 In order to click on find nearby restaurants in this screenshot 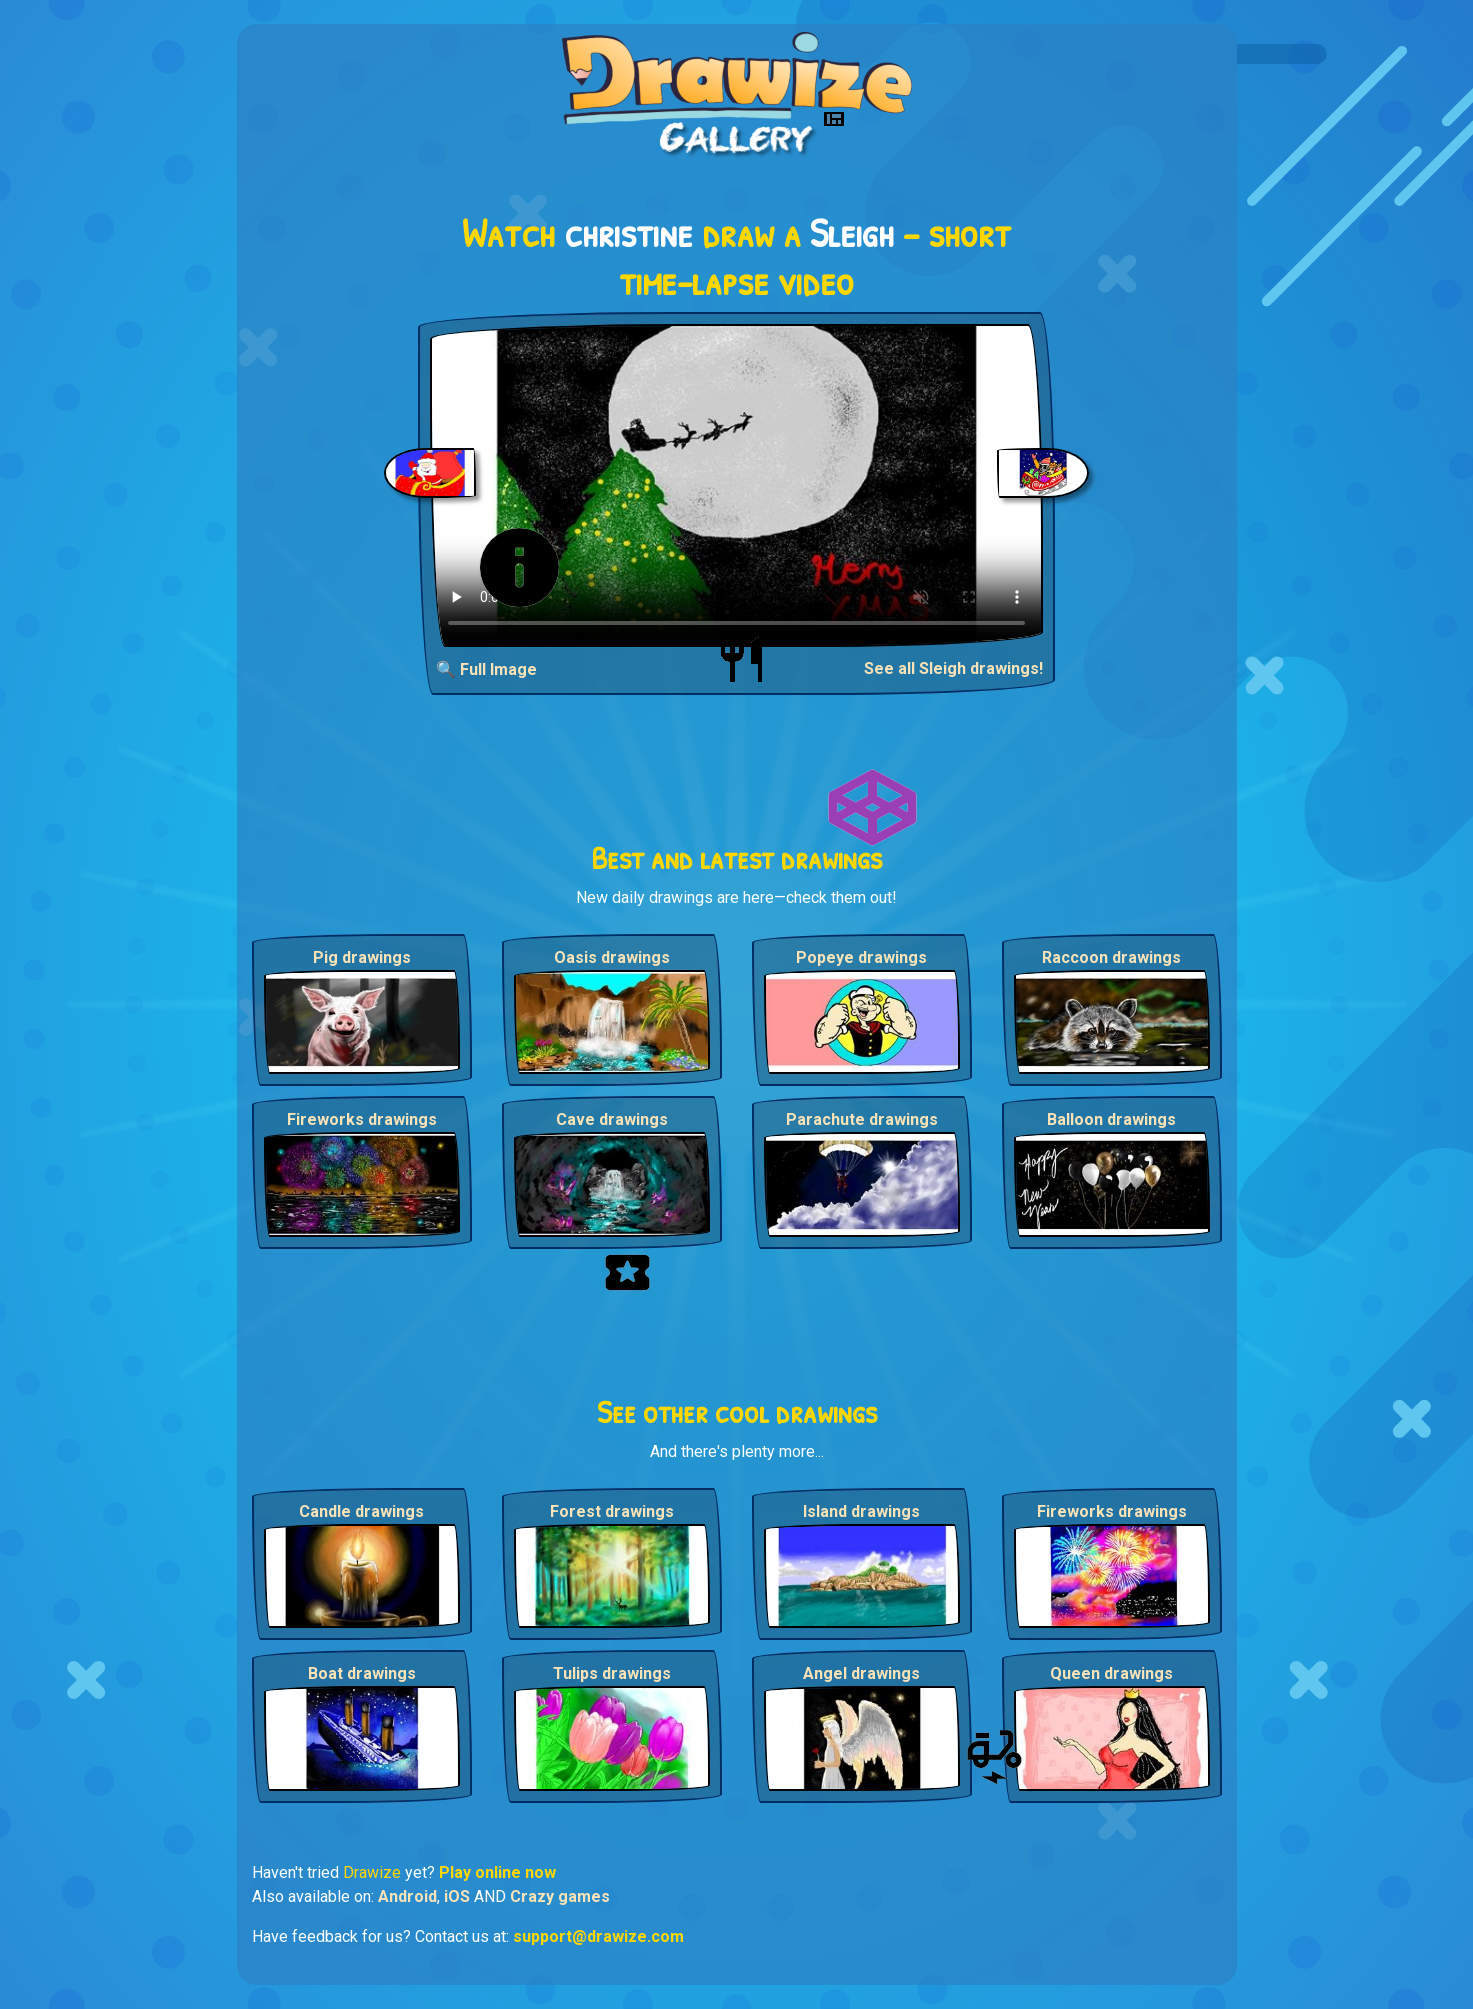, I will do `click(741, 659)`.